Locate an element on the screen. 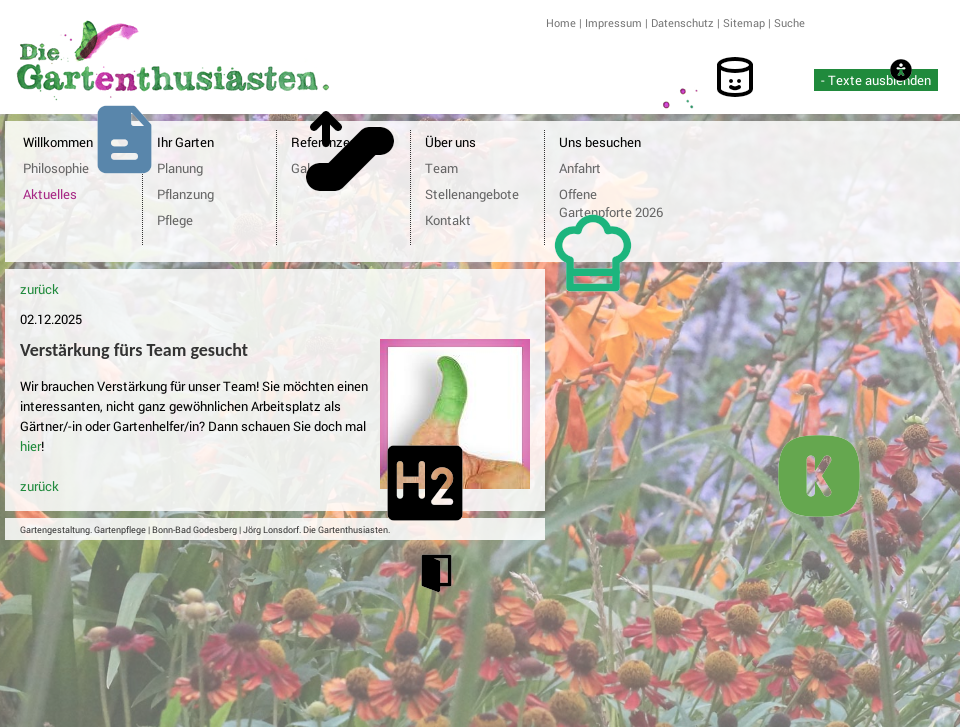  indicates a healthy or happy database status is located at coordinates (735, 77).